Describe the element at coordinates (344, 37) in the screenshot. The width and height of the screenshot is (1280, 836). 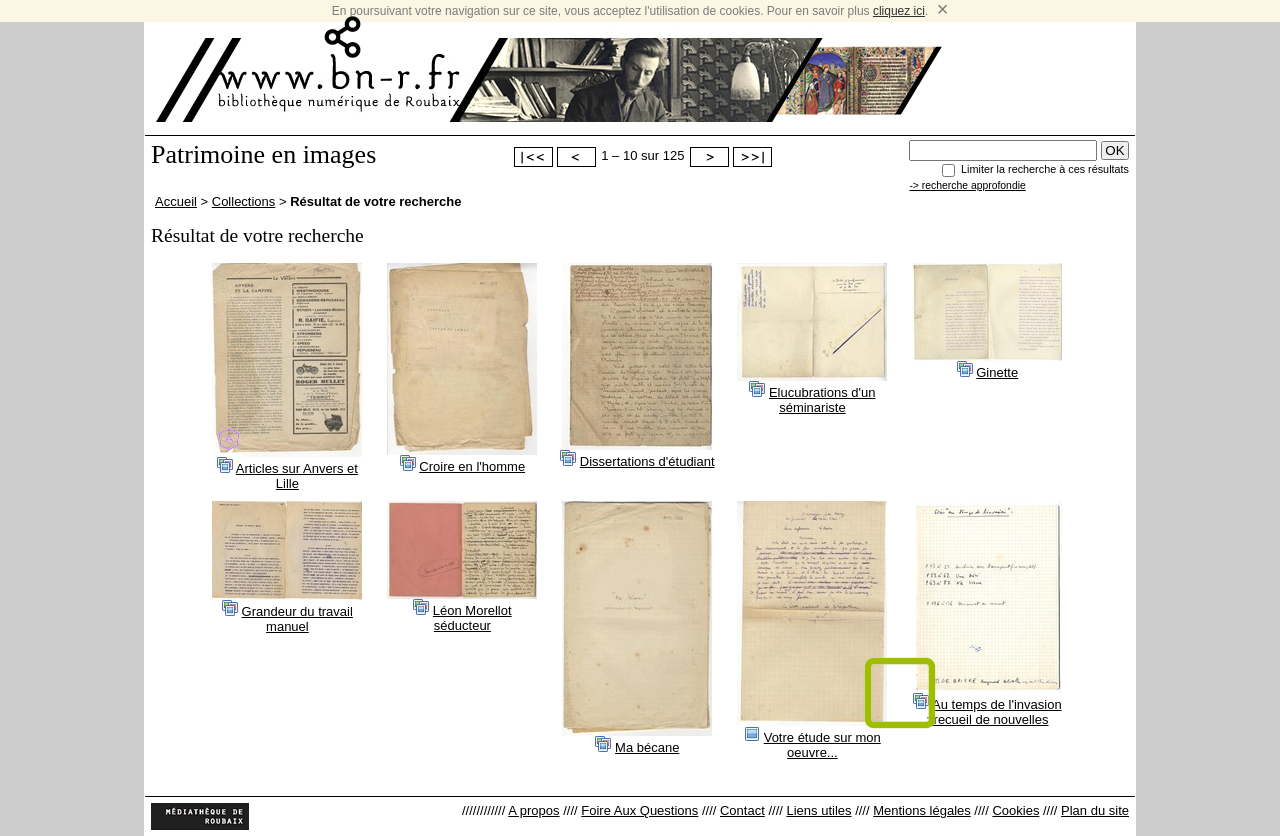
I see `share content to social networks` at that location.